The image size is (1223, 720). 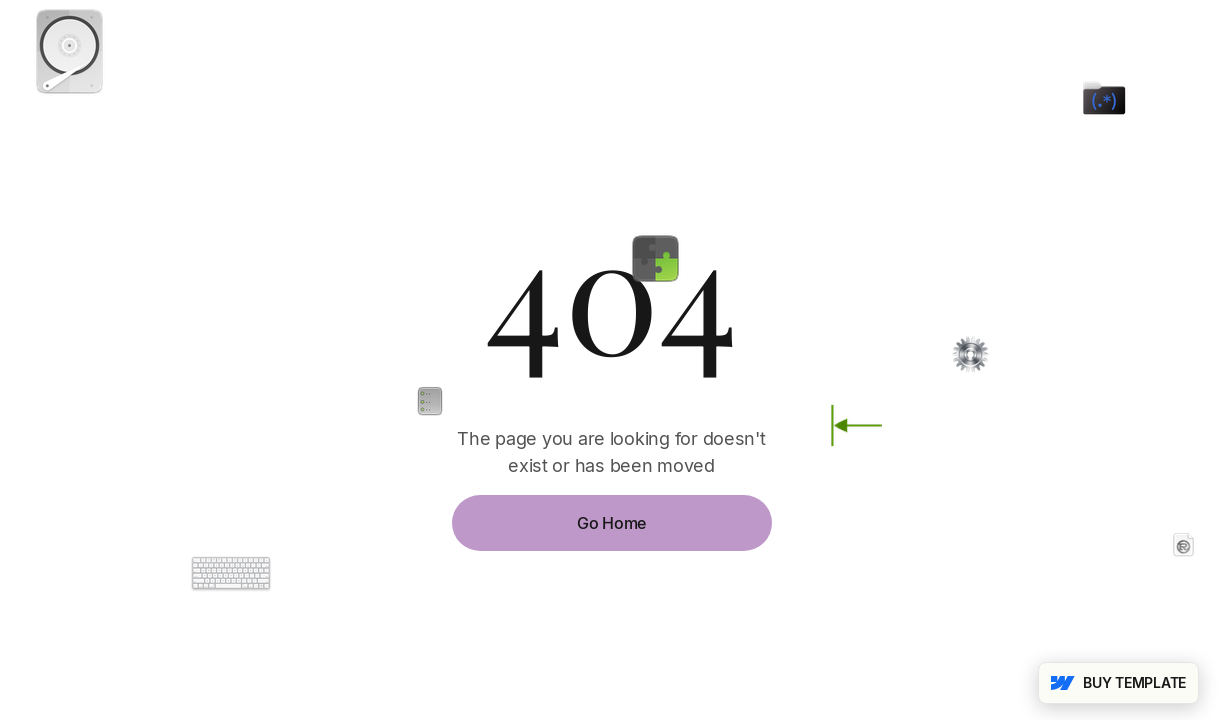 I want to click on open extension manager app, so click(x=655, y=258).